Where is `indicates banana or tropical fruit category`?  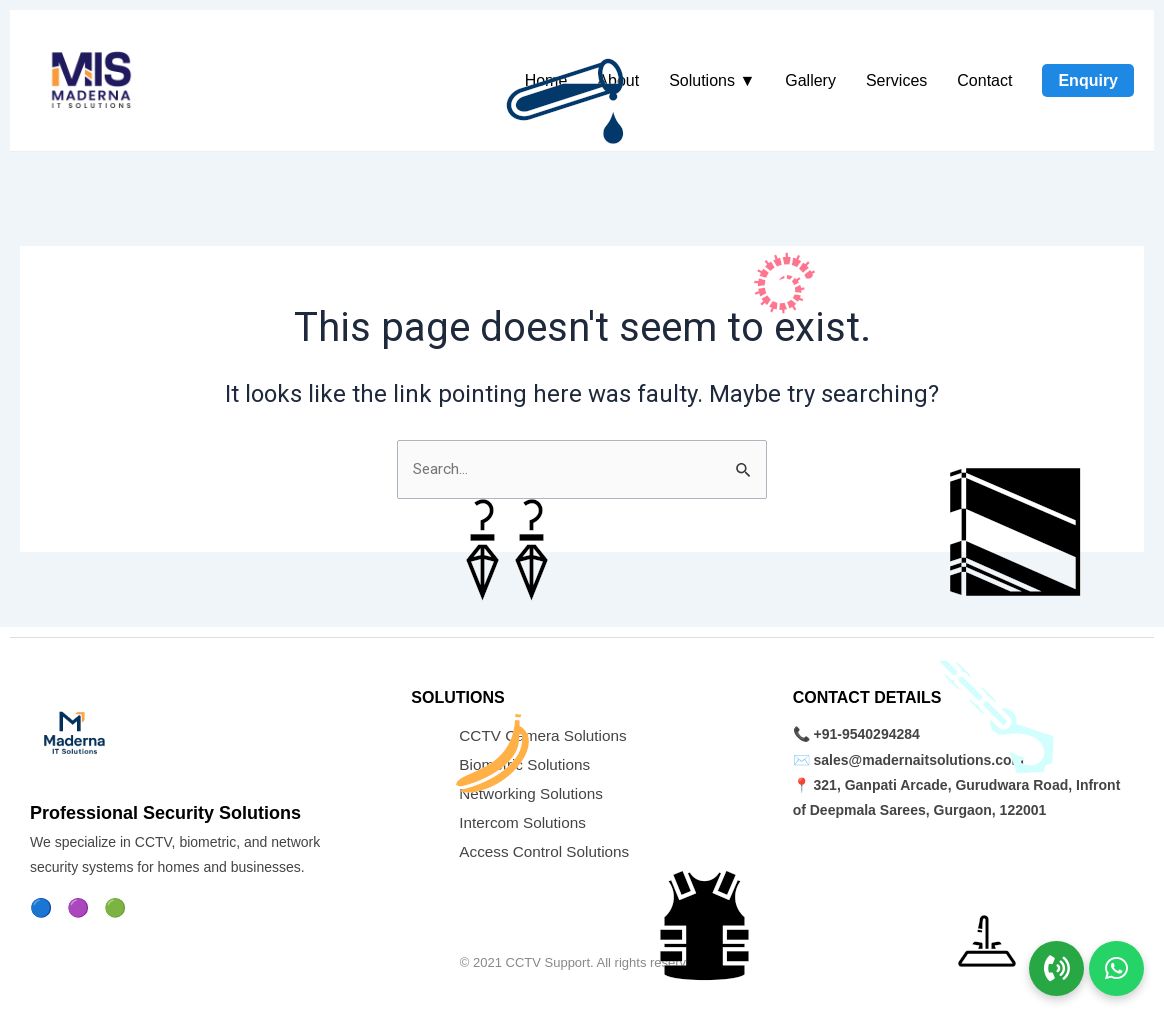 indicates banana or tropical fruit category is located at coordinates (492, 752).